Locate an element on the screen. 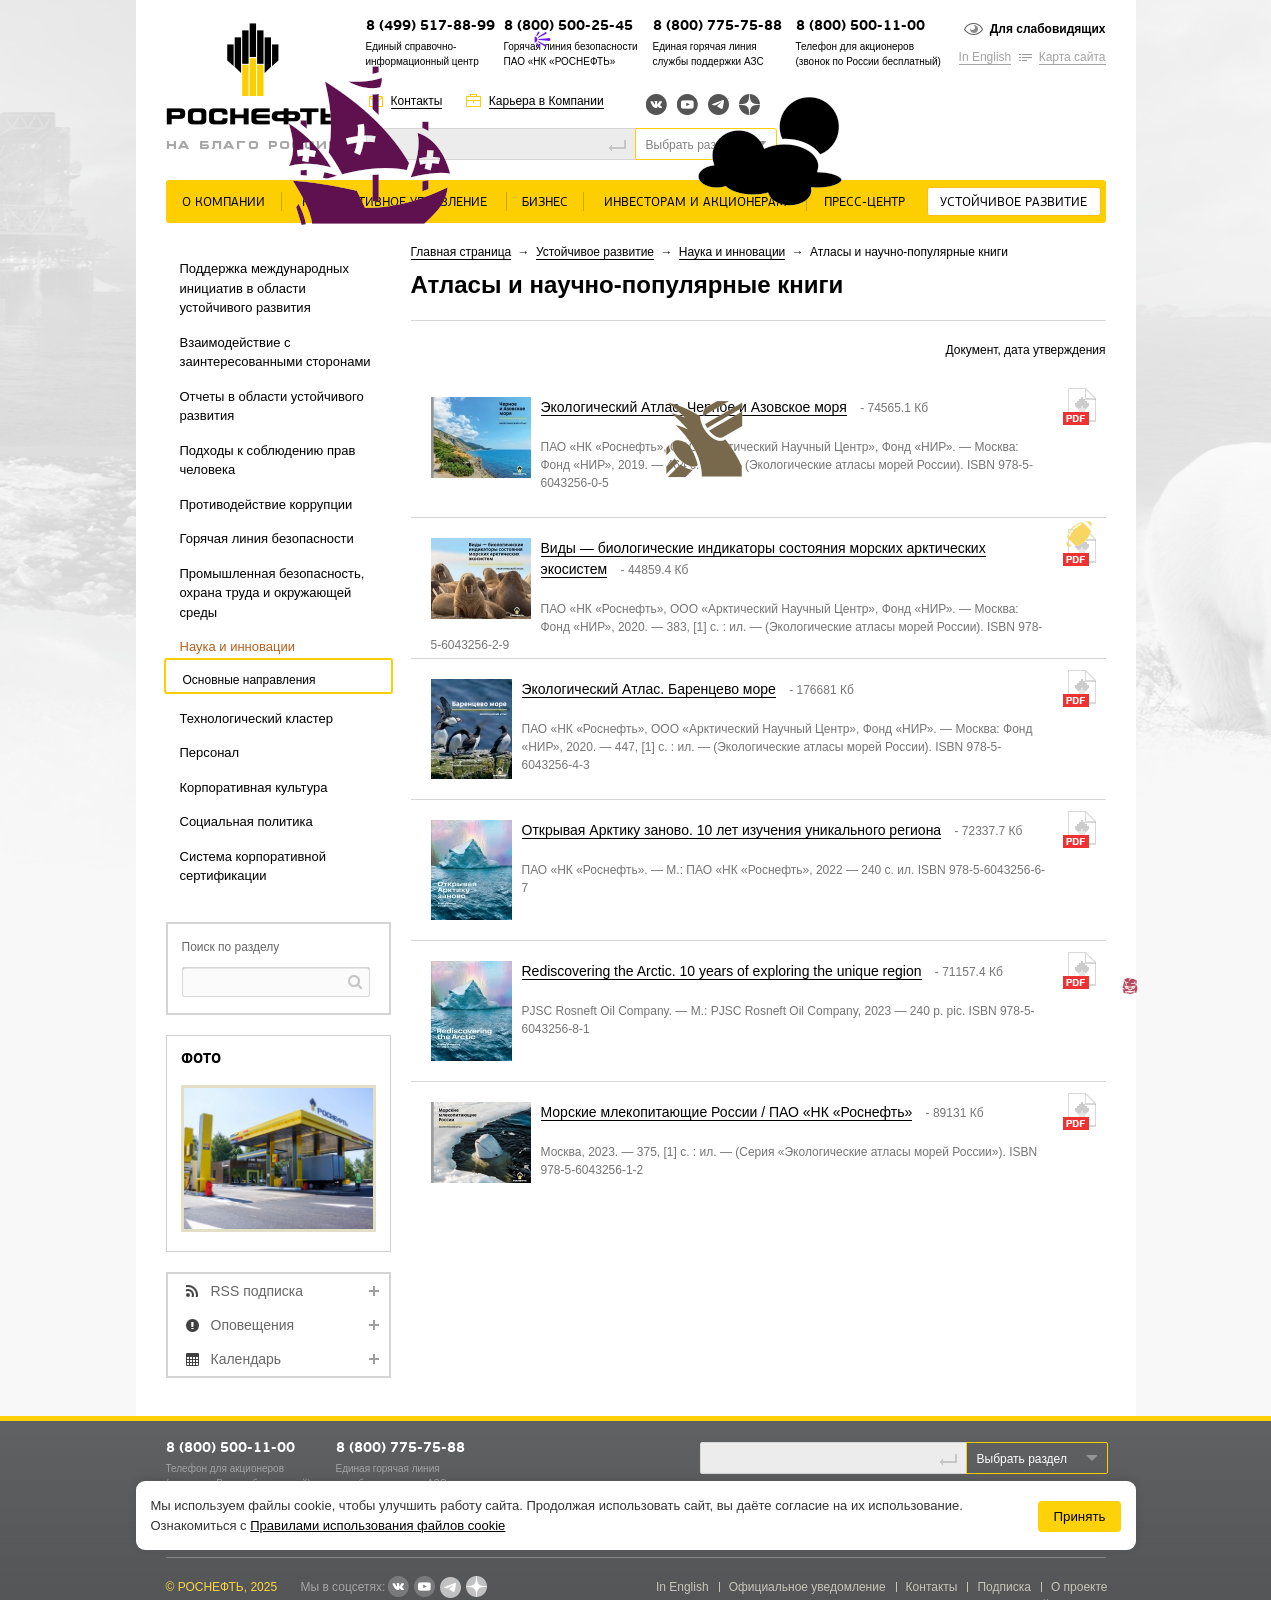 Image resolution: width=1271 pixels, height=1600 pixels. view american football games or scores is located at coordinates (1079, 534).